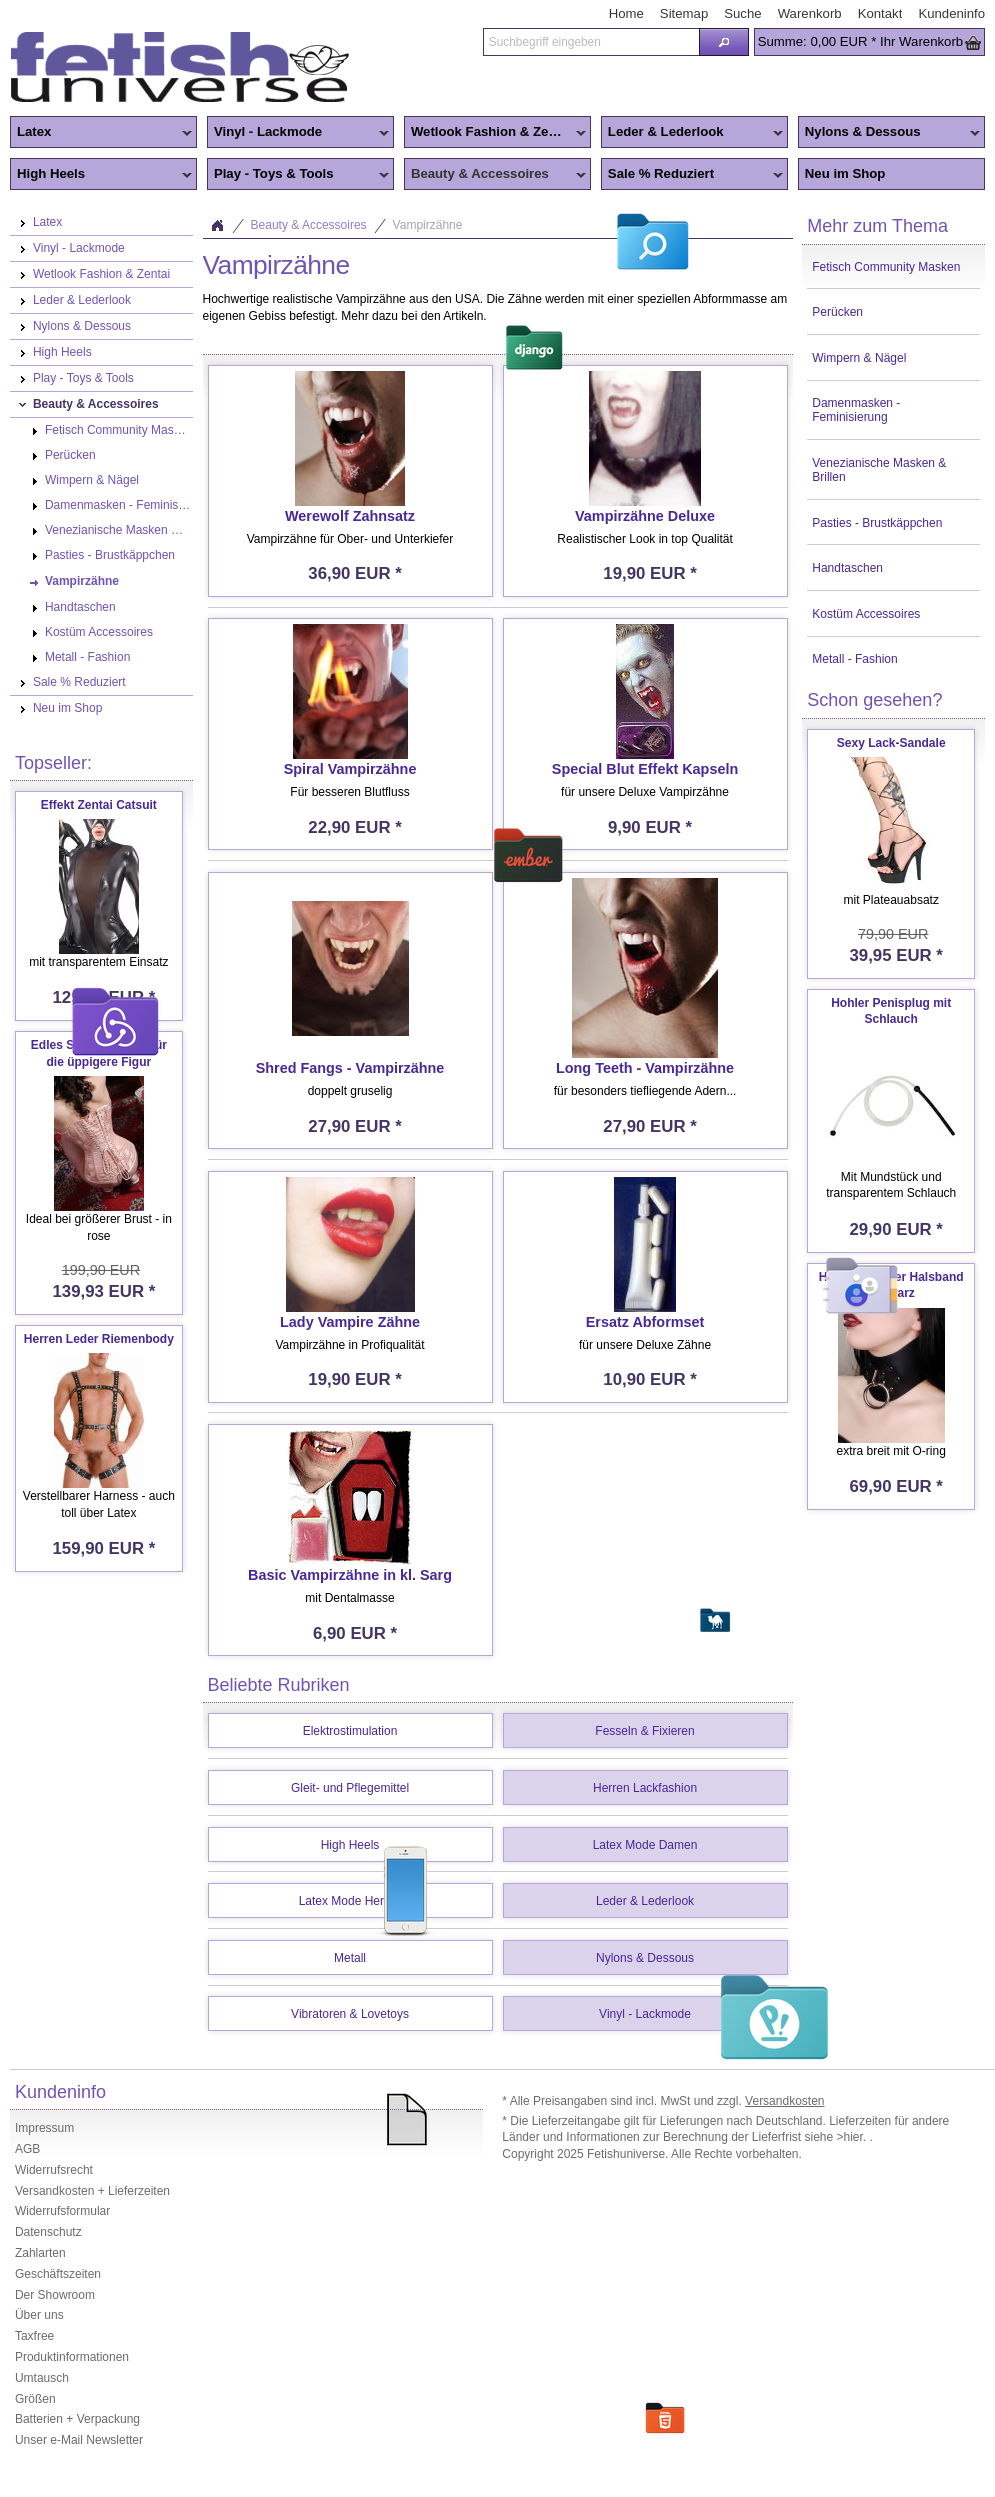  I want to click on folder containing ember.js project files, so click(528, 857).